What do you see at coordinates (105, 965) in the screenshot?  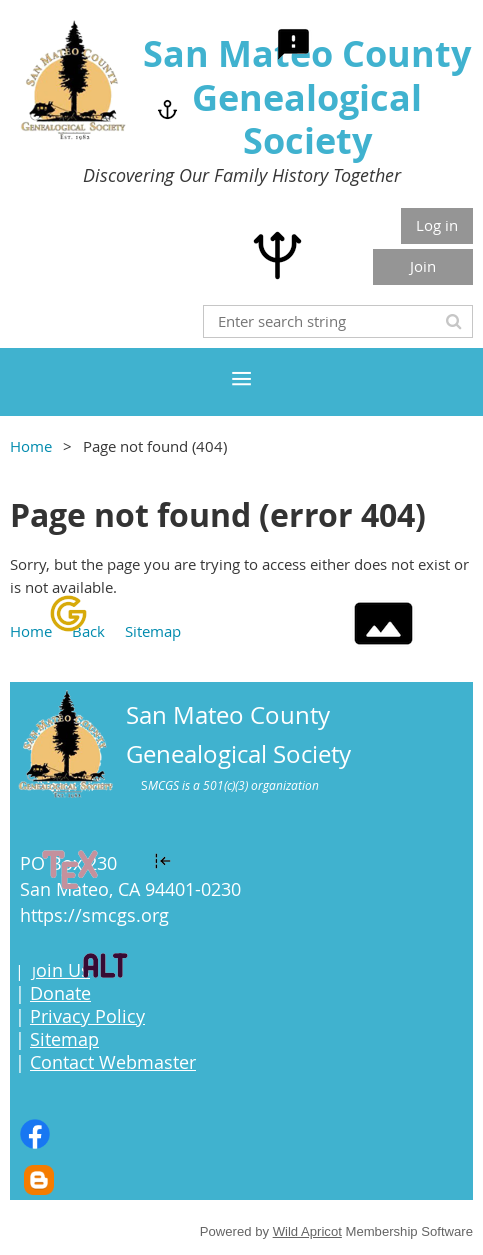 I see `keyboard alt key indicator` at bounding box center [105, 965].